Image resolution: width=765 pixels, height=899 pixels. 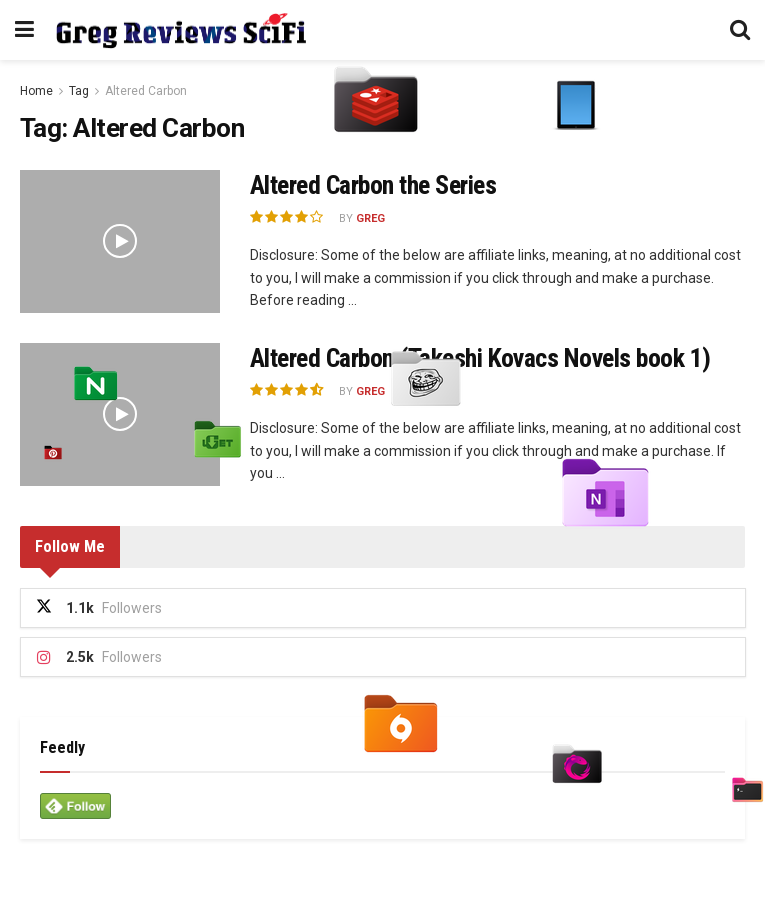 What do you see at coordinates (425, 380) in the screenshot?
I see `open your meme collection folder` at bounding box center [425, 380].